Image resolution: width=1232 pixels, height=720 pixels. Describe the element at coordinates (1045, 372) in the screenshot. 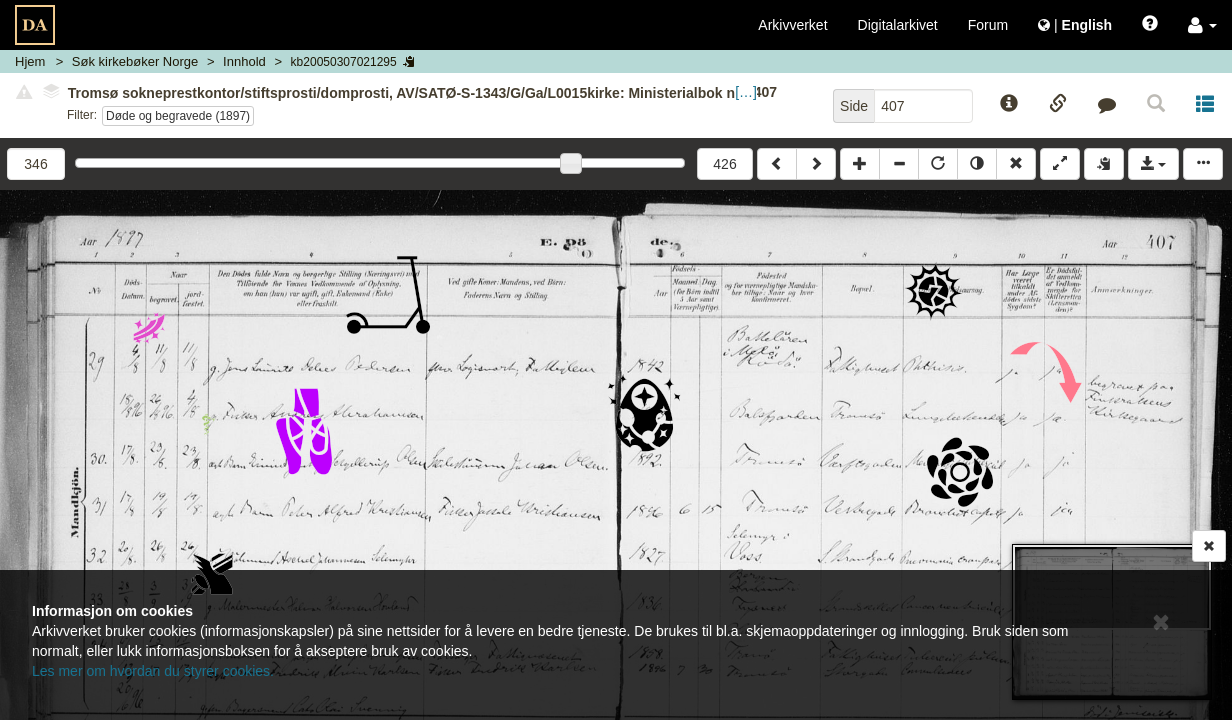

I see `rotate view to overhead perspective` at that location.